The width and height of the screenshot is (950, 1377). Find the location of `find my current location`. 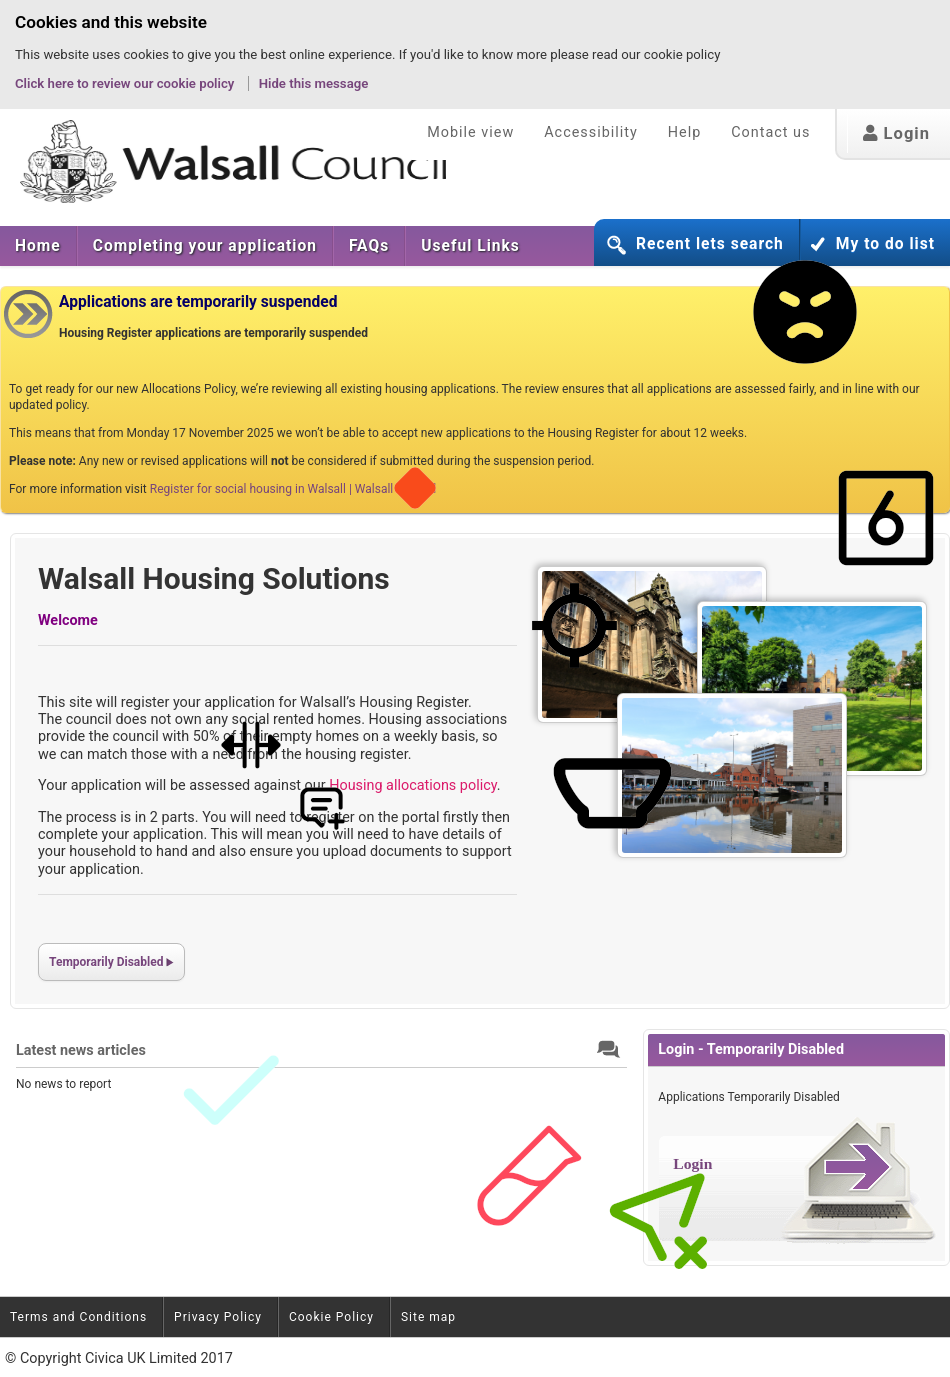

find my current location is located at coordinates (574, 625).